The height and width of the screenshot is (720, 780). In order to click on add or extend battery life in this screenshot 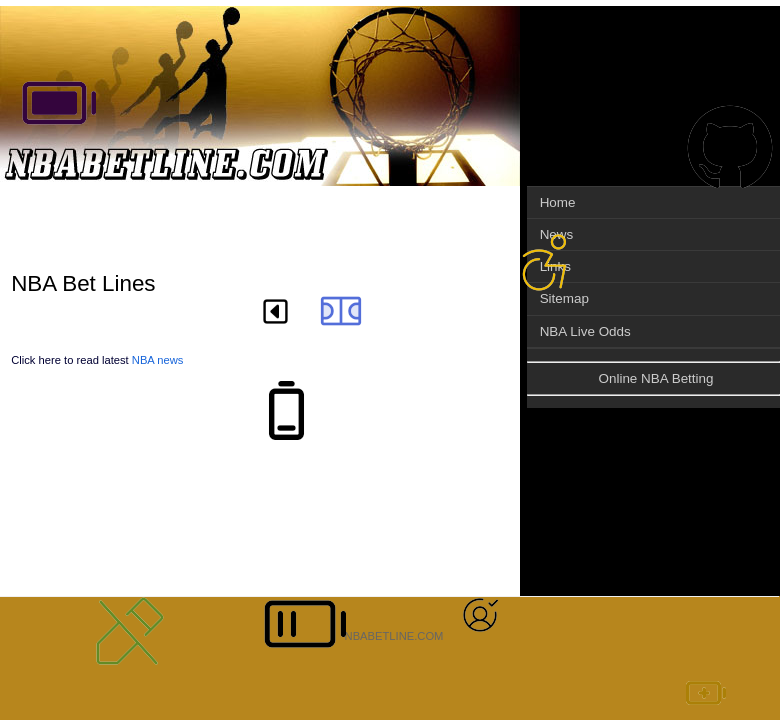, I will do `click(706, 693)`.